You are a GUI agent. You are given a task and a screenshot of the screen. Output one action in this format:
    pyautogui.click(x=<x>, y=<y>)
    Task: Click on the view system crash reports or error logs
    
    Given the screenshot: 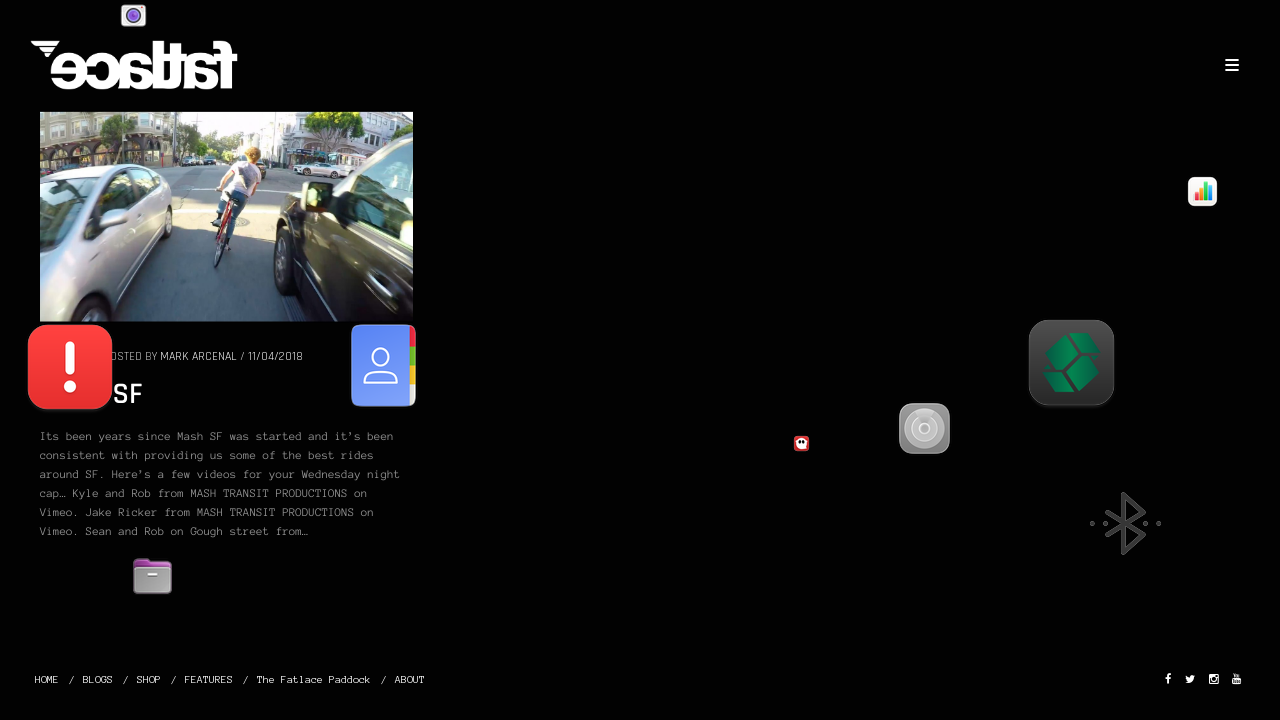 What is the action you would take?
    pyautogui.click(x=70, y=367)
    